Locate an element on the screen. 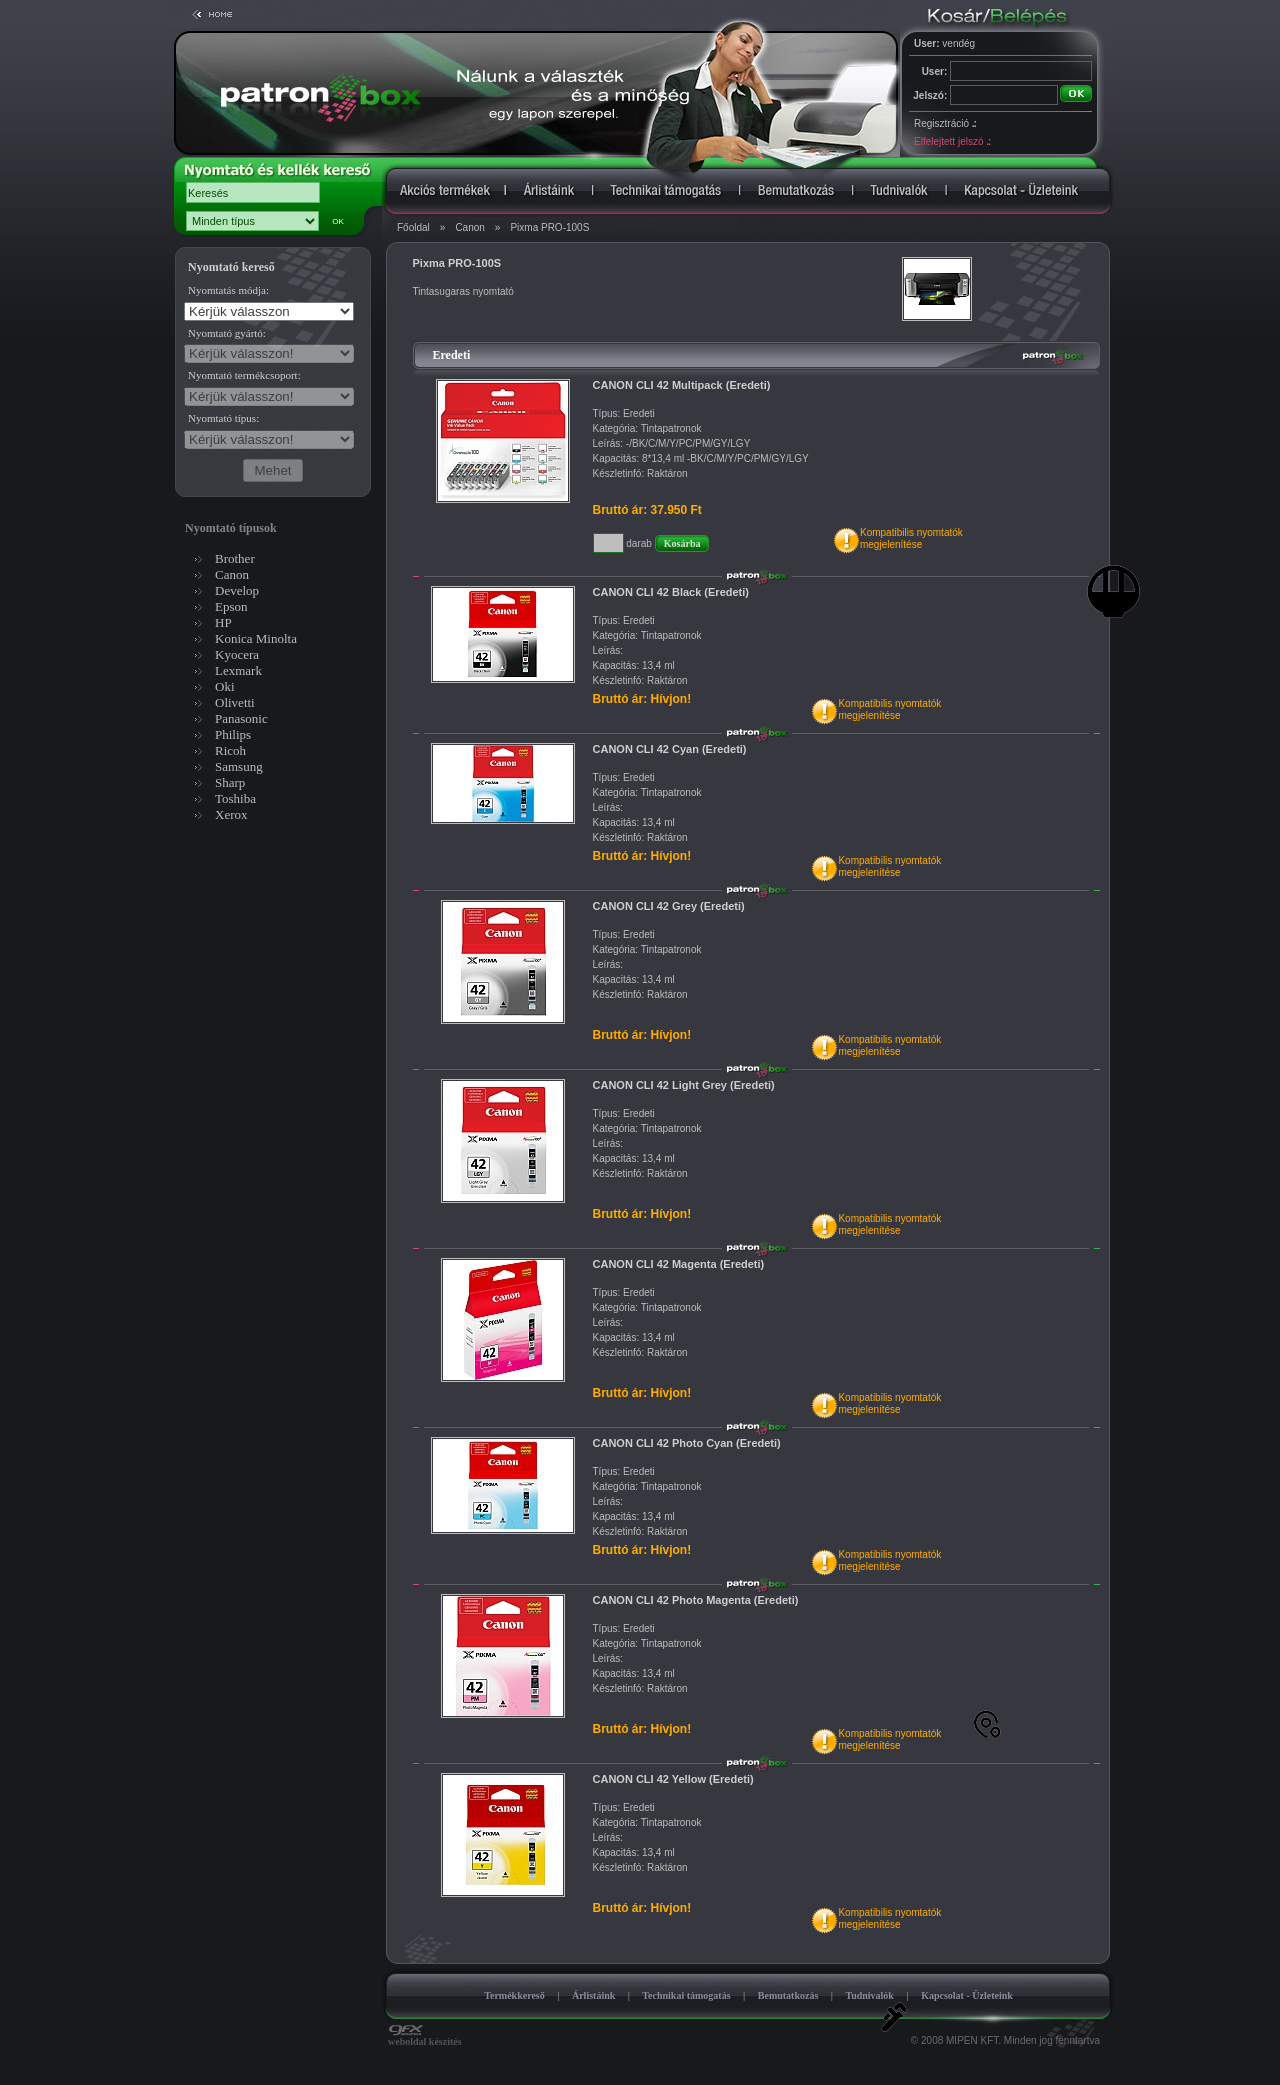  browse asian or rice-based cuisine options is located at coordinates (1113, 591).